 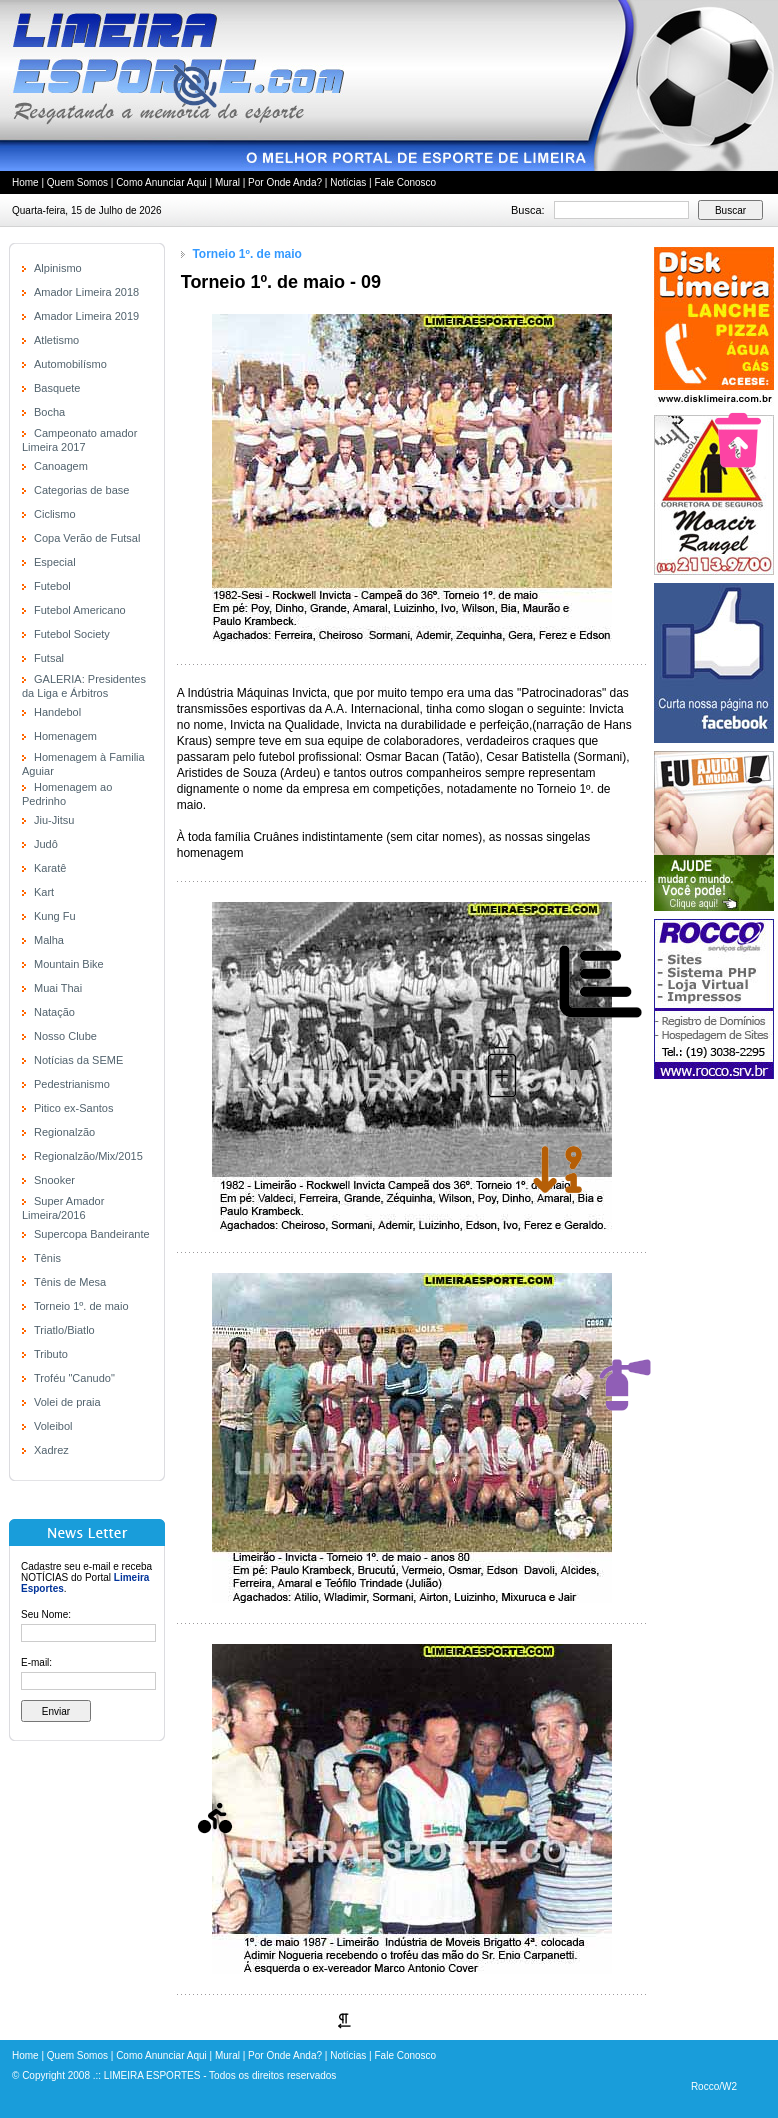 I want to click on add or insert a new battery, so click(x=502, y=1073).